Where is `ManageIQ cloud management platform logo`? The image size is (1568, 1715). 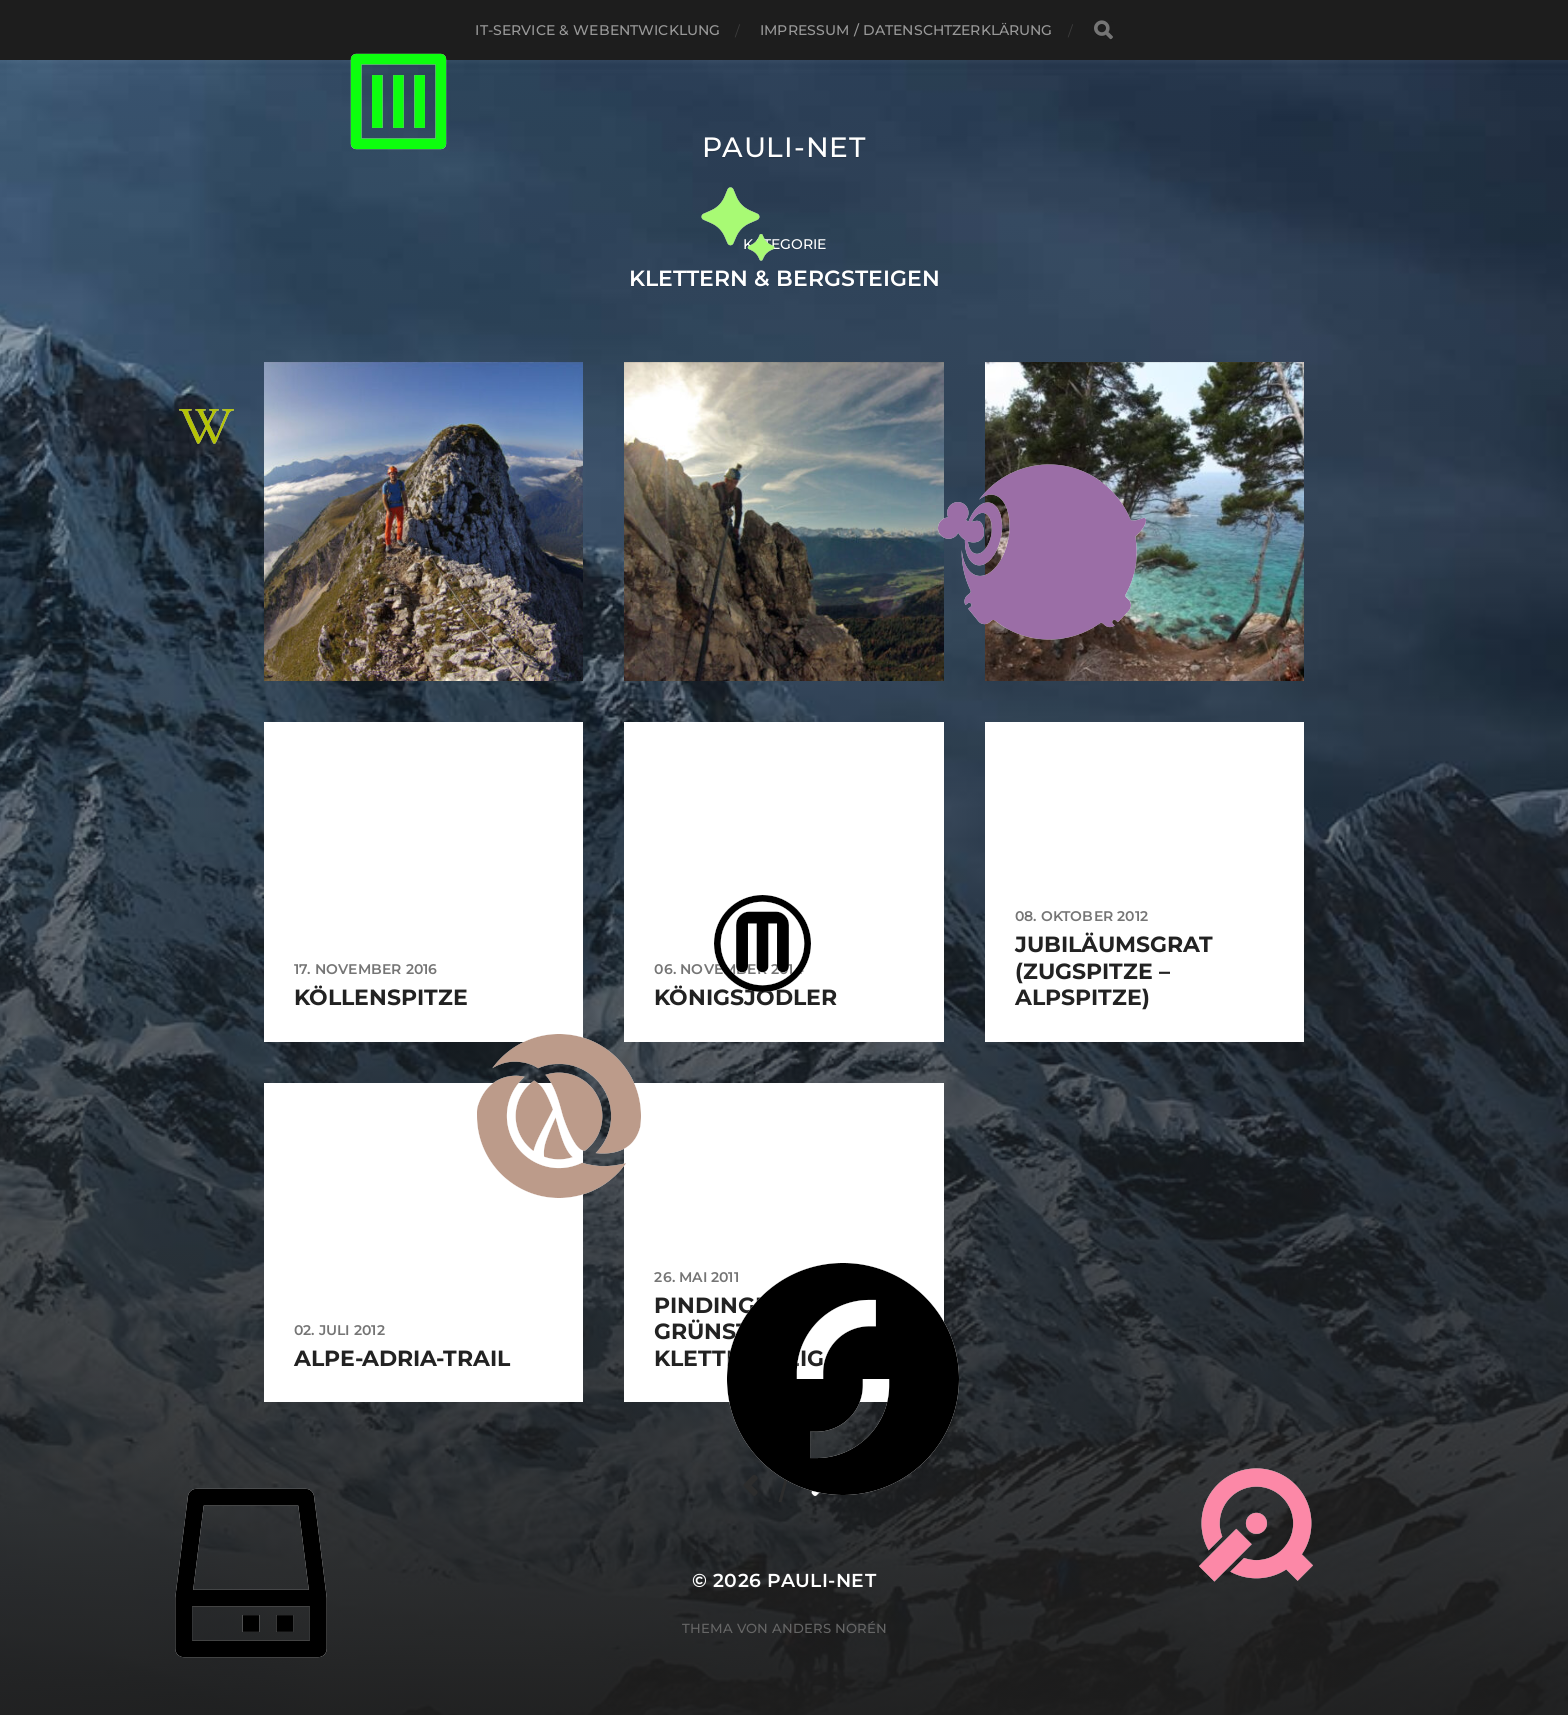 ManageIQ cloud management platform logo is located at coordinates (1256, 1525).